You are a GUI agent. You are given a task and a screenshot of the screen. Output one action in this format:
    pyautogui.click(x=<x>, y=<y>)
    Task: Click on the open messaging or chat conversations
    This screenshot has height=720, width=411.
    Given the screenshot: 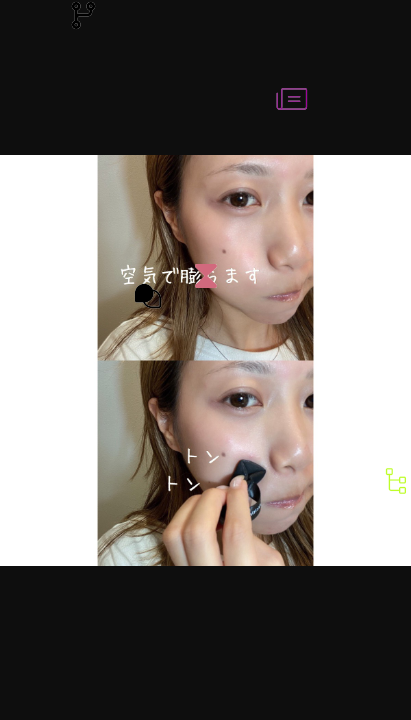 What is the action you would take?
    pyautogui.click(x=148, y=296)
    